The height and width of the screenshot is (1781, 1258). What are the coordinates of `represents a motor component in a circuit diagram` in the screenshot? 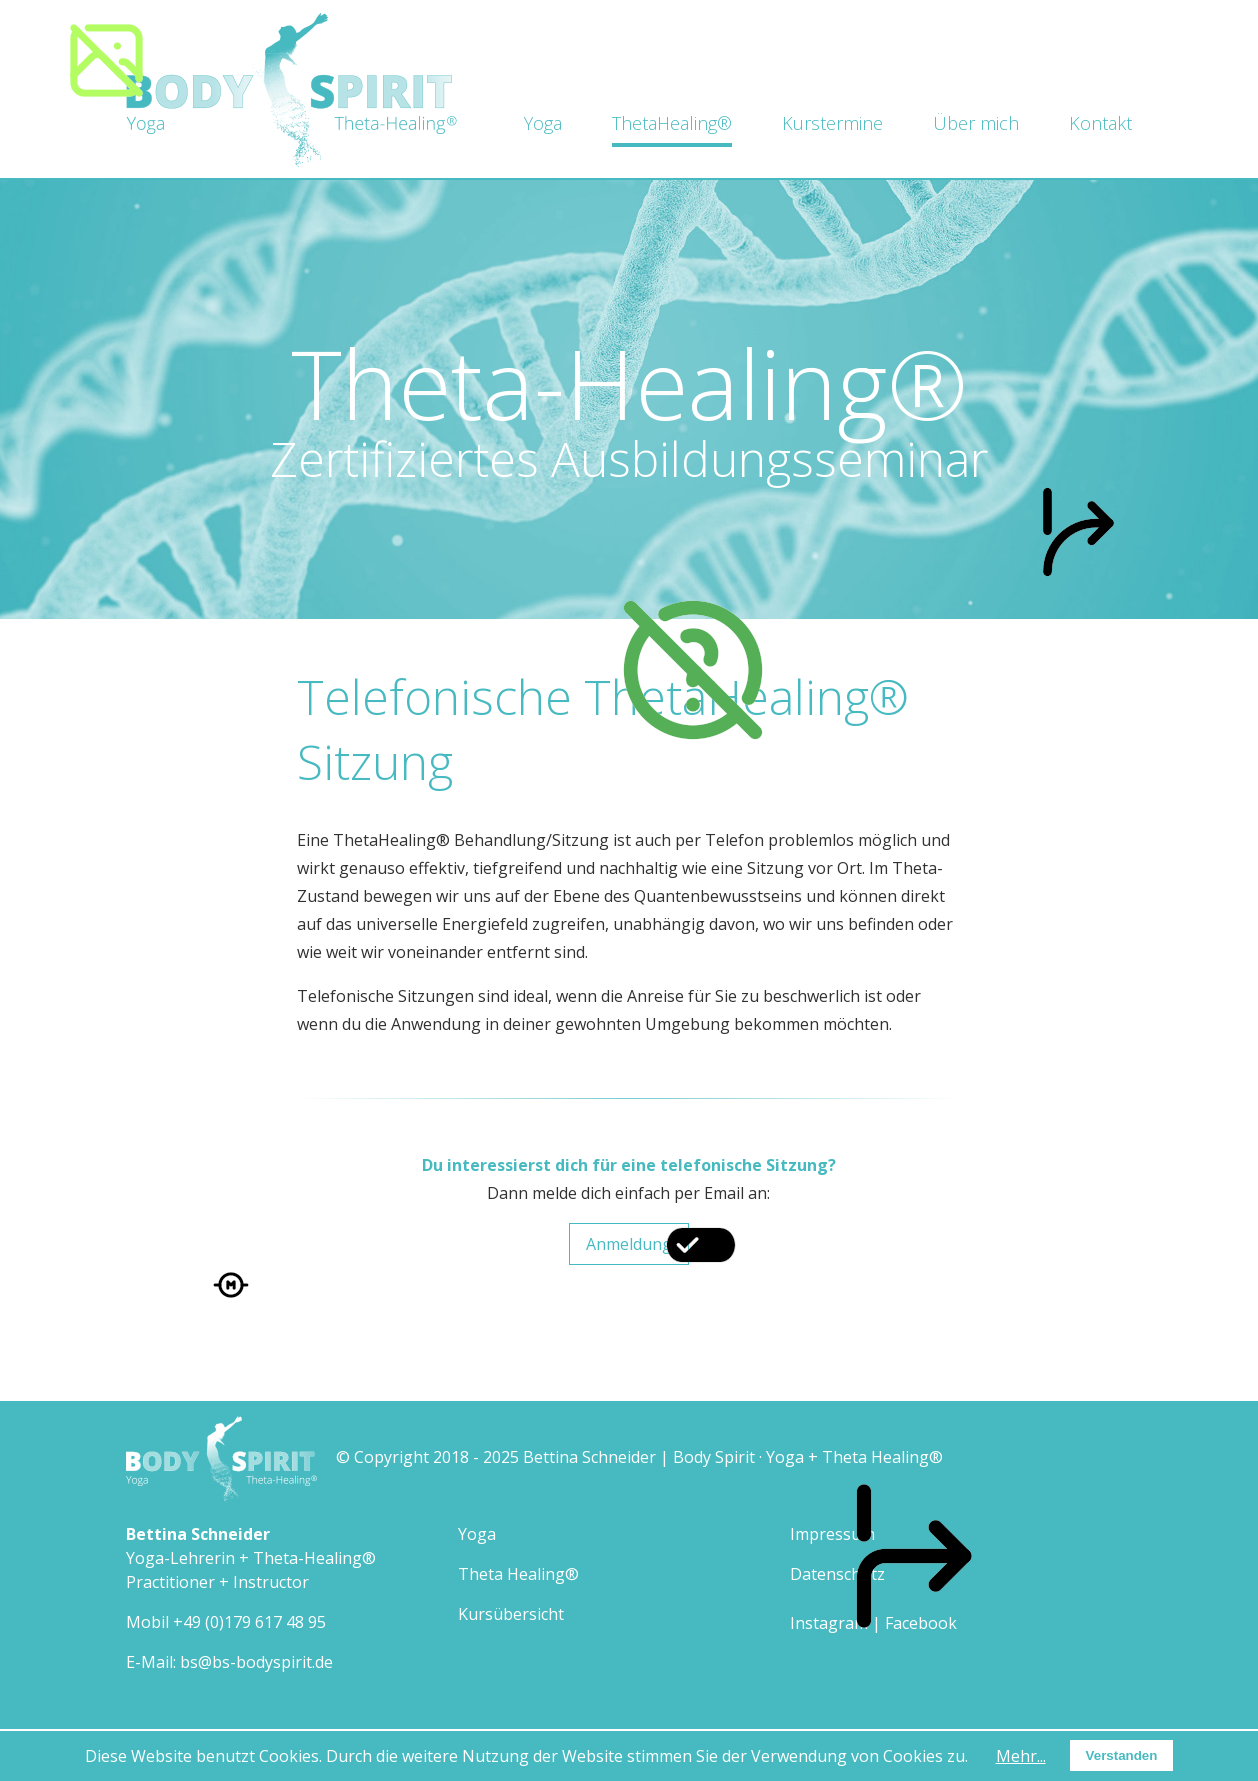 It's located at (231, 1285).